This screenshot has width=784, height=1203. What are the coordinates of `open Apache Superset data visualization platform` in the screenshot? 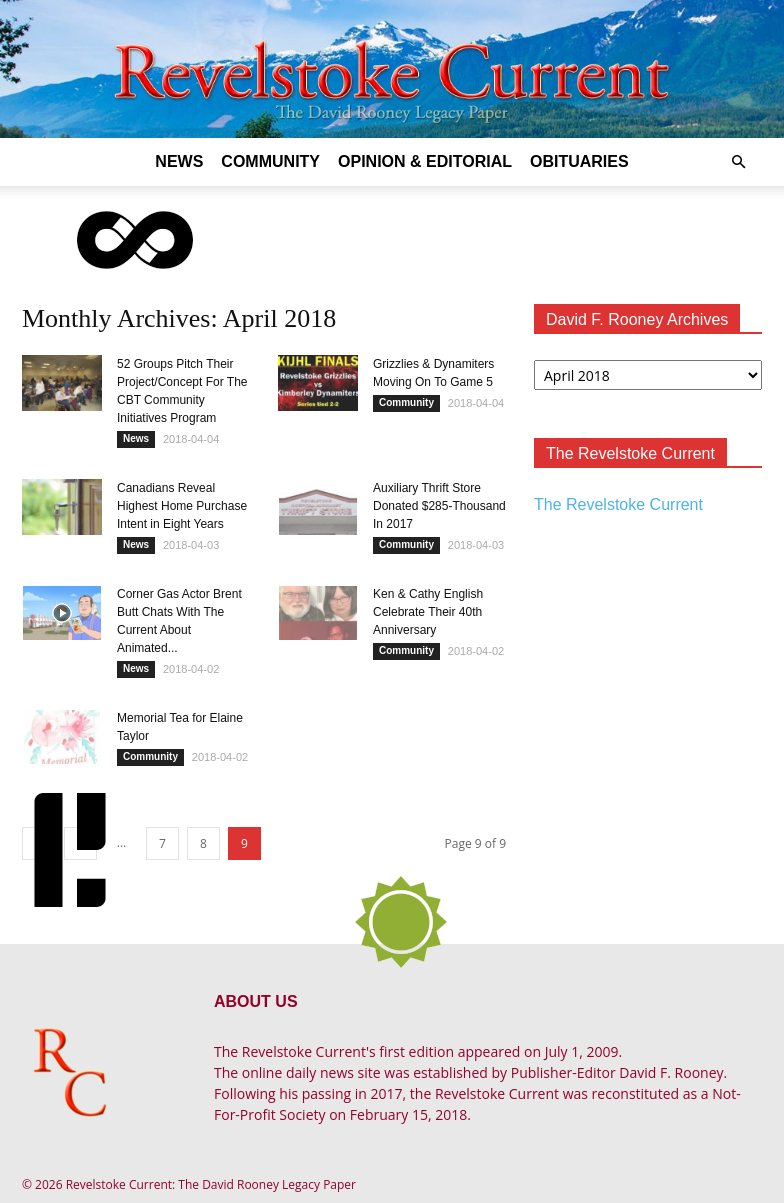 It's located at (135, 240).